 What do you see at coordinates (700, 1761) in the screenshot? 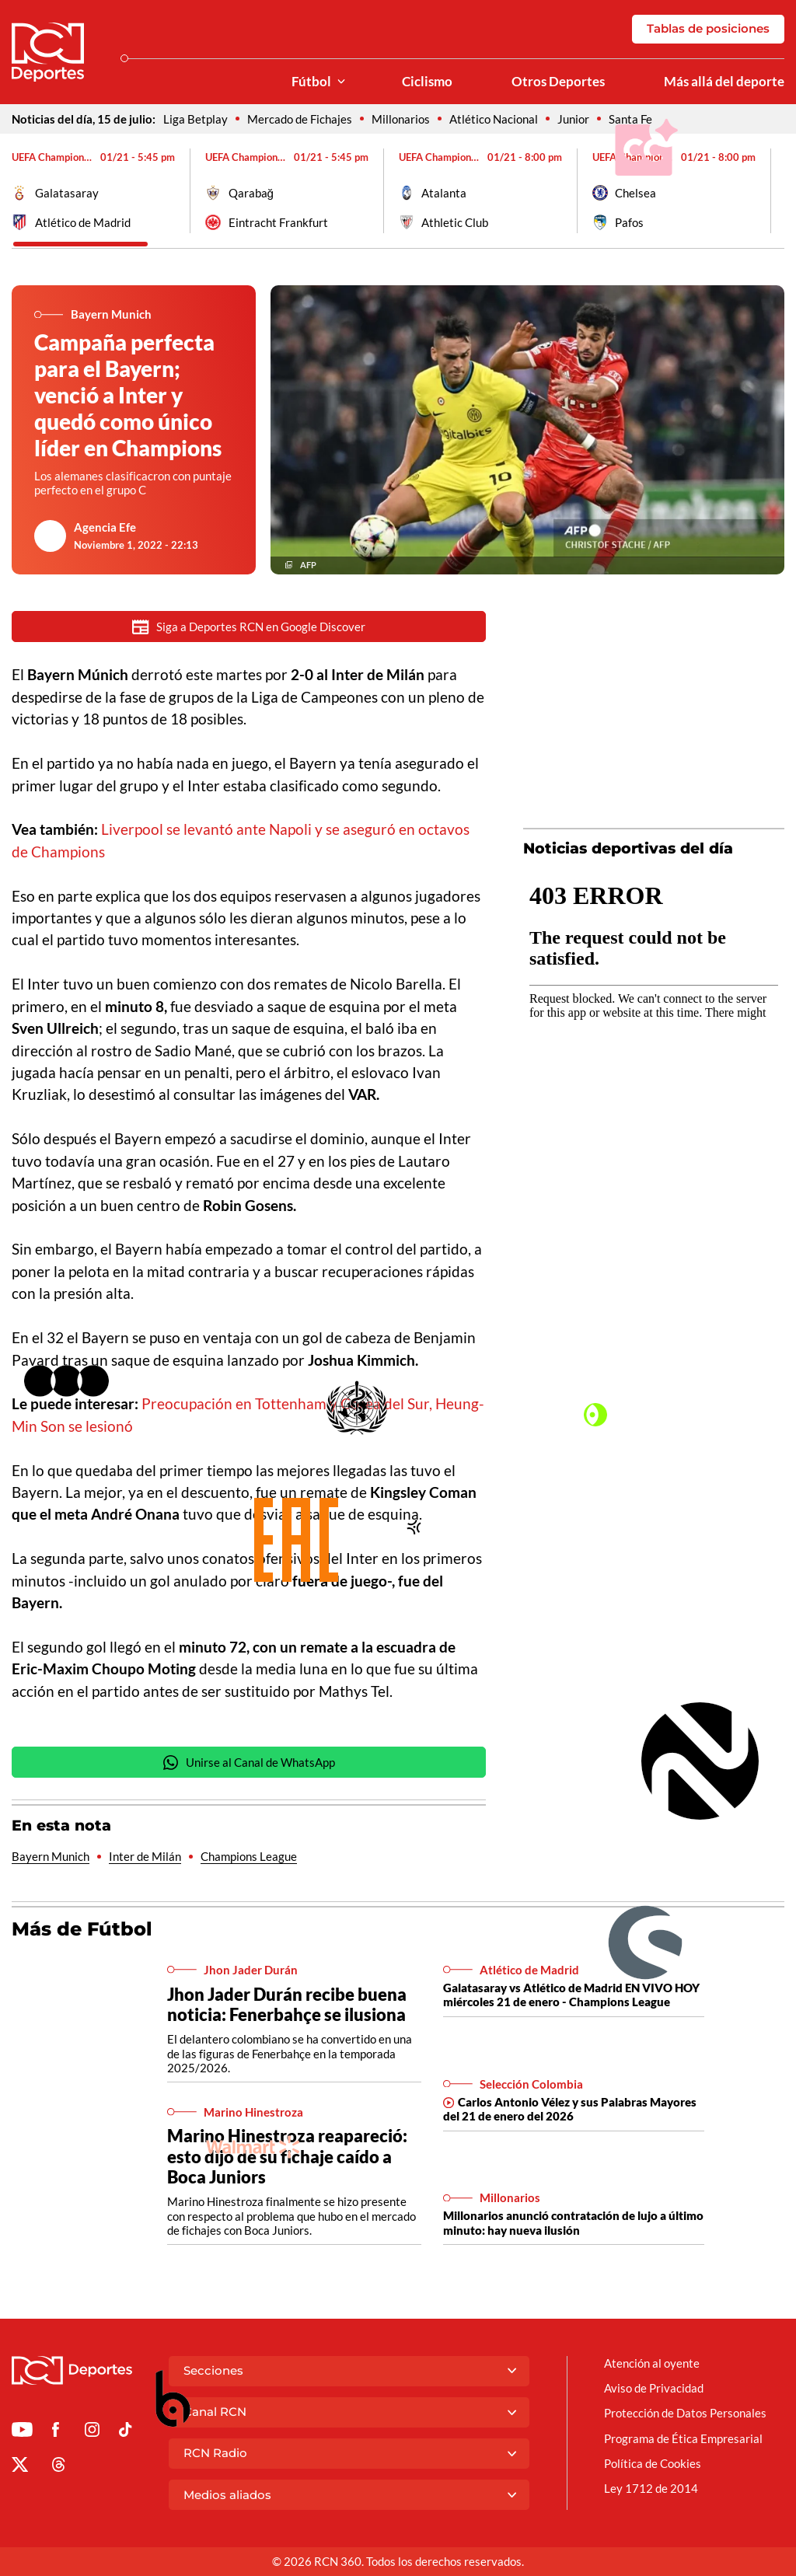
I see `novu notification infrastructure logo` at bounding box center [700, 1761].